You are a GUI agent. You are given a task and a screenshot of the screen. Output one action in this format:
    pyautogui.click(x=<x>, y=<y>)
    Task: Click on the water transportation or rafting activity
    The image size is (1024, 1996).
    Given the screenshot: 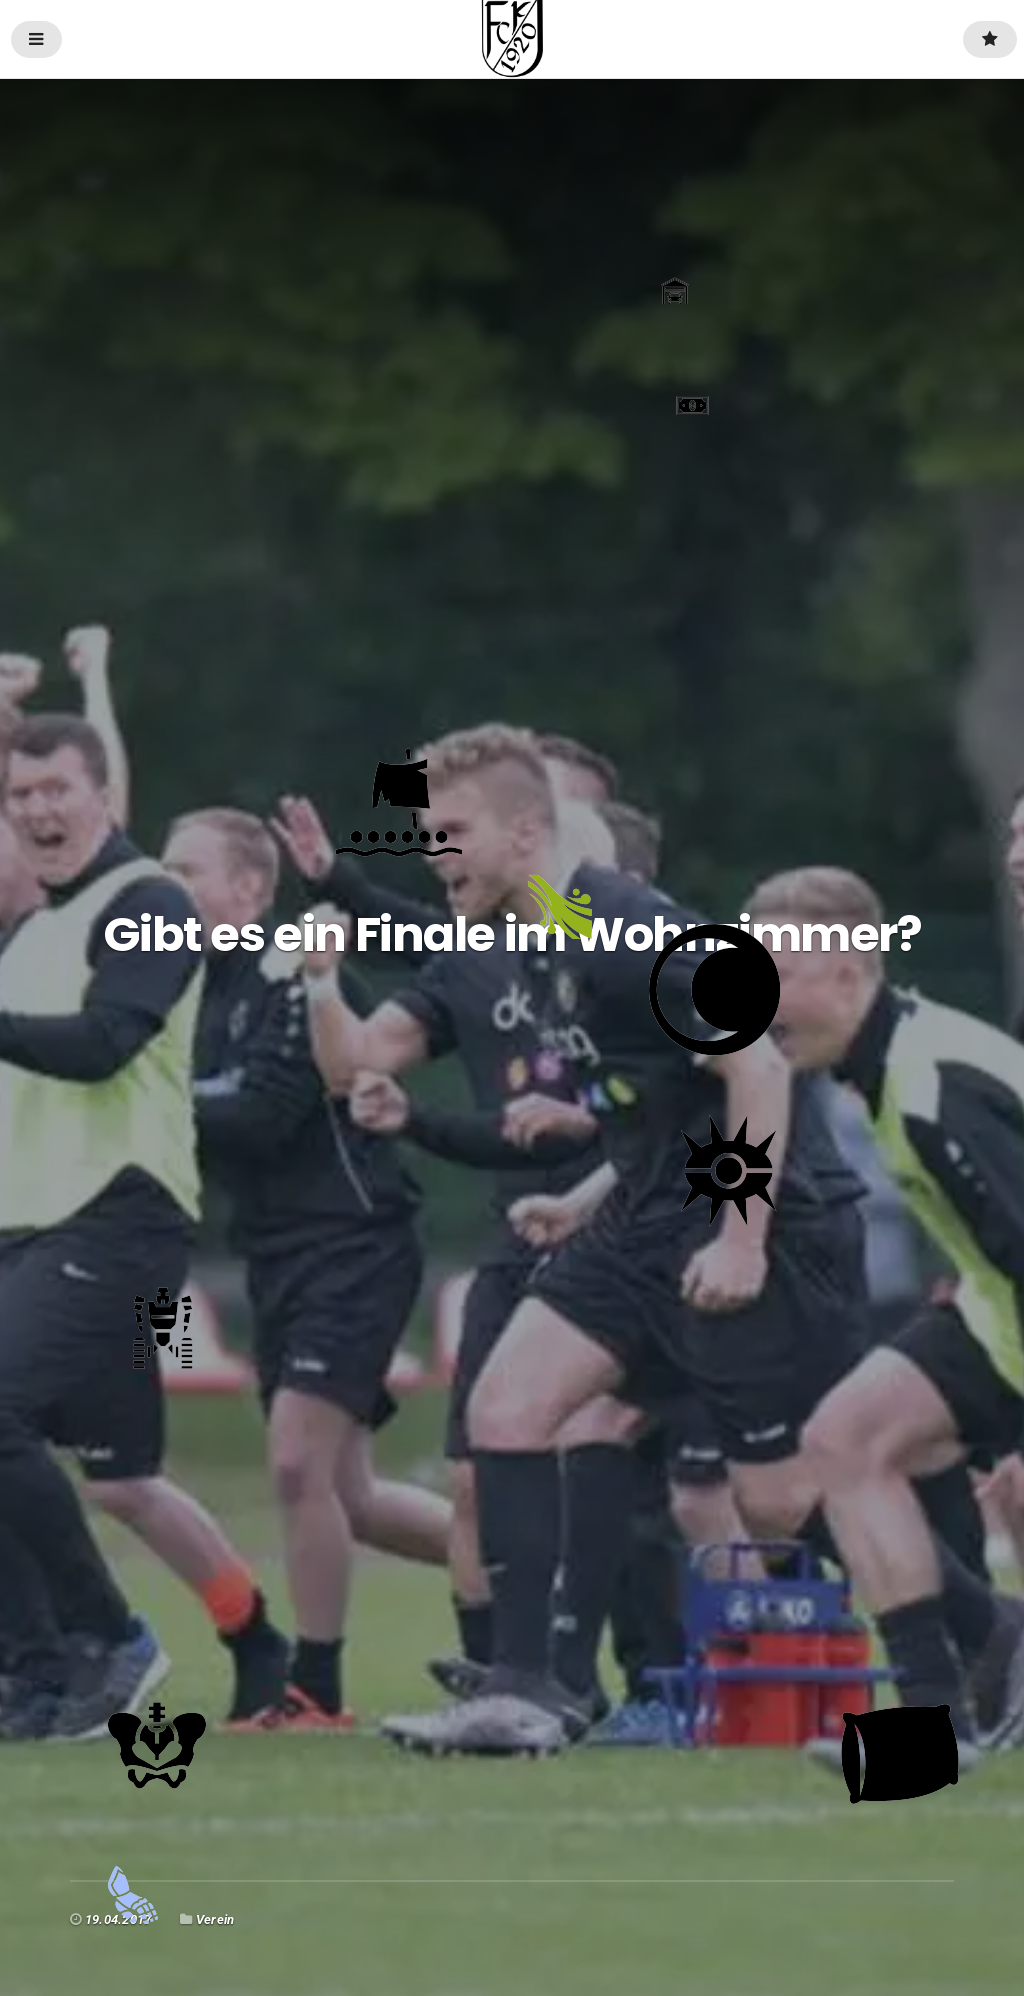 What is the action you would take?
    pyautogui.click(x=399, y=802)
    